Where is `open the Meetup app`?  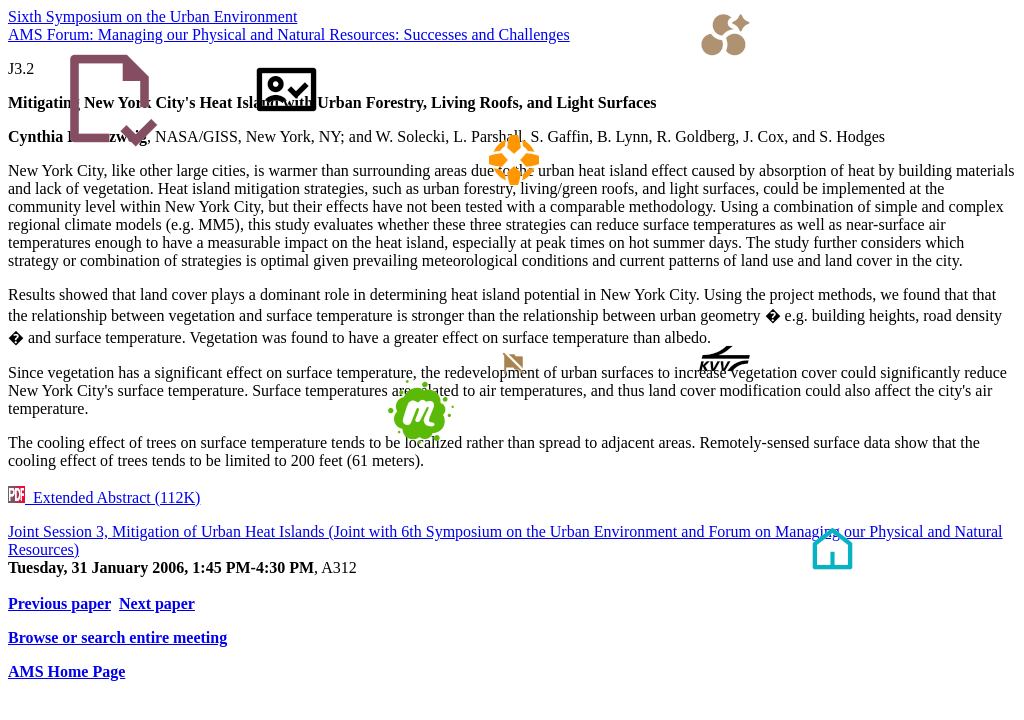
open the Meetup app is located at coordinates (420, 412).